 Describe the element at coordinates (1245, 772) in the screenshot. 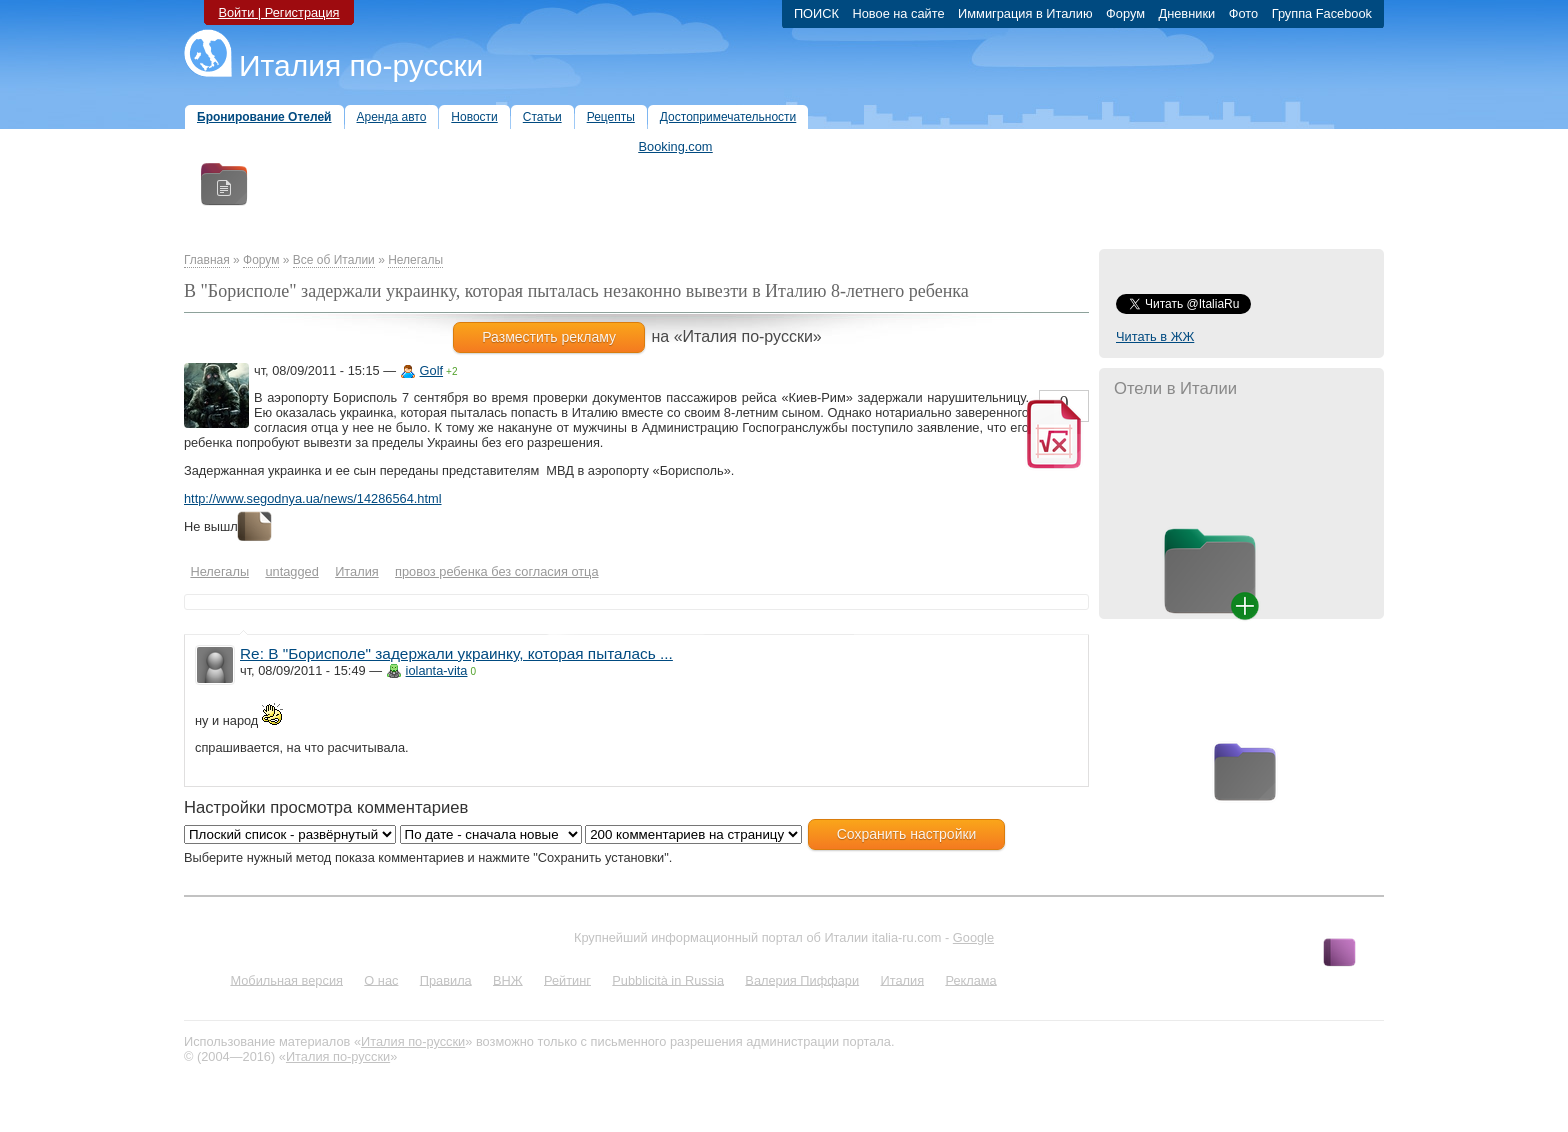

I see `open a folder to view its contents` at that location.